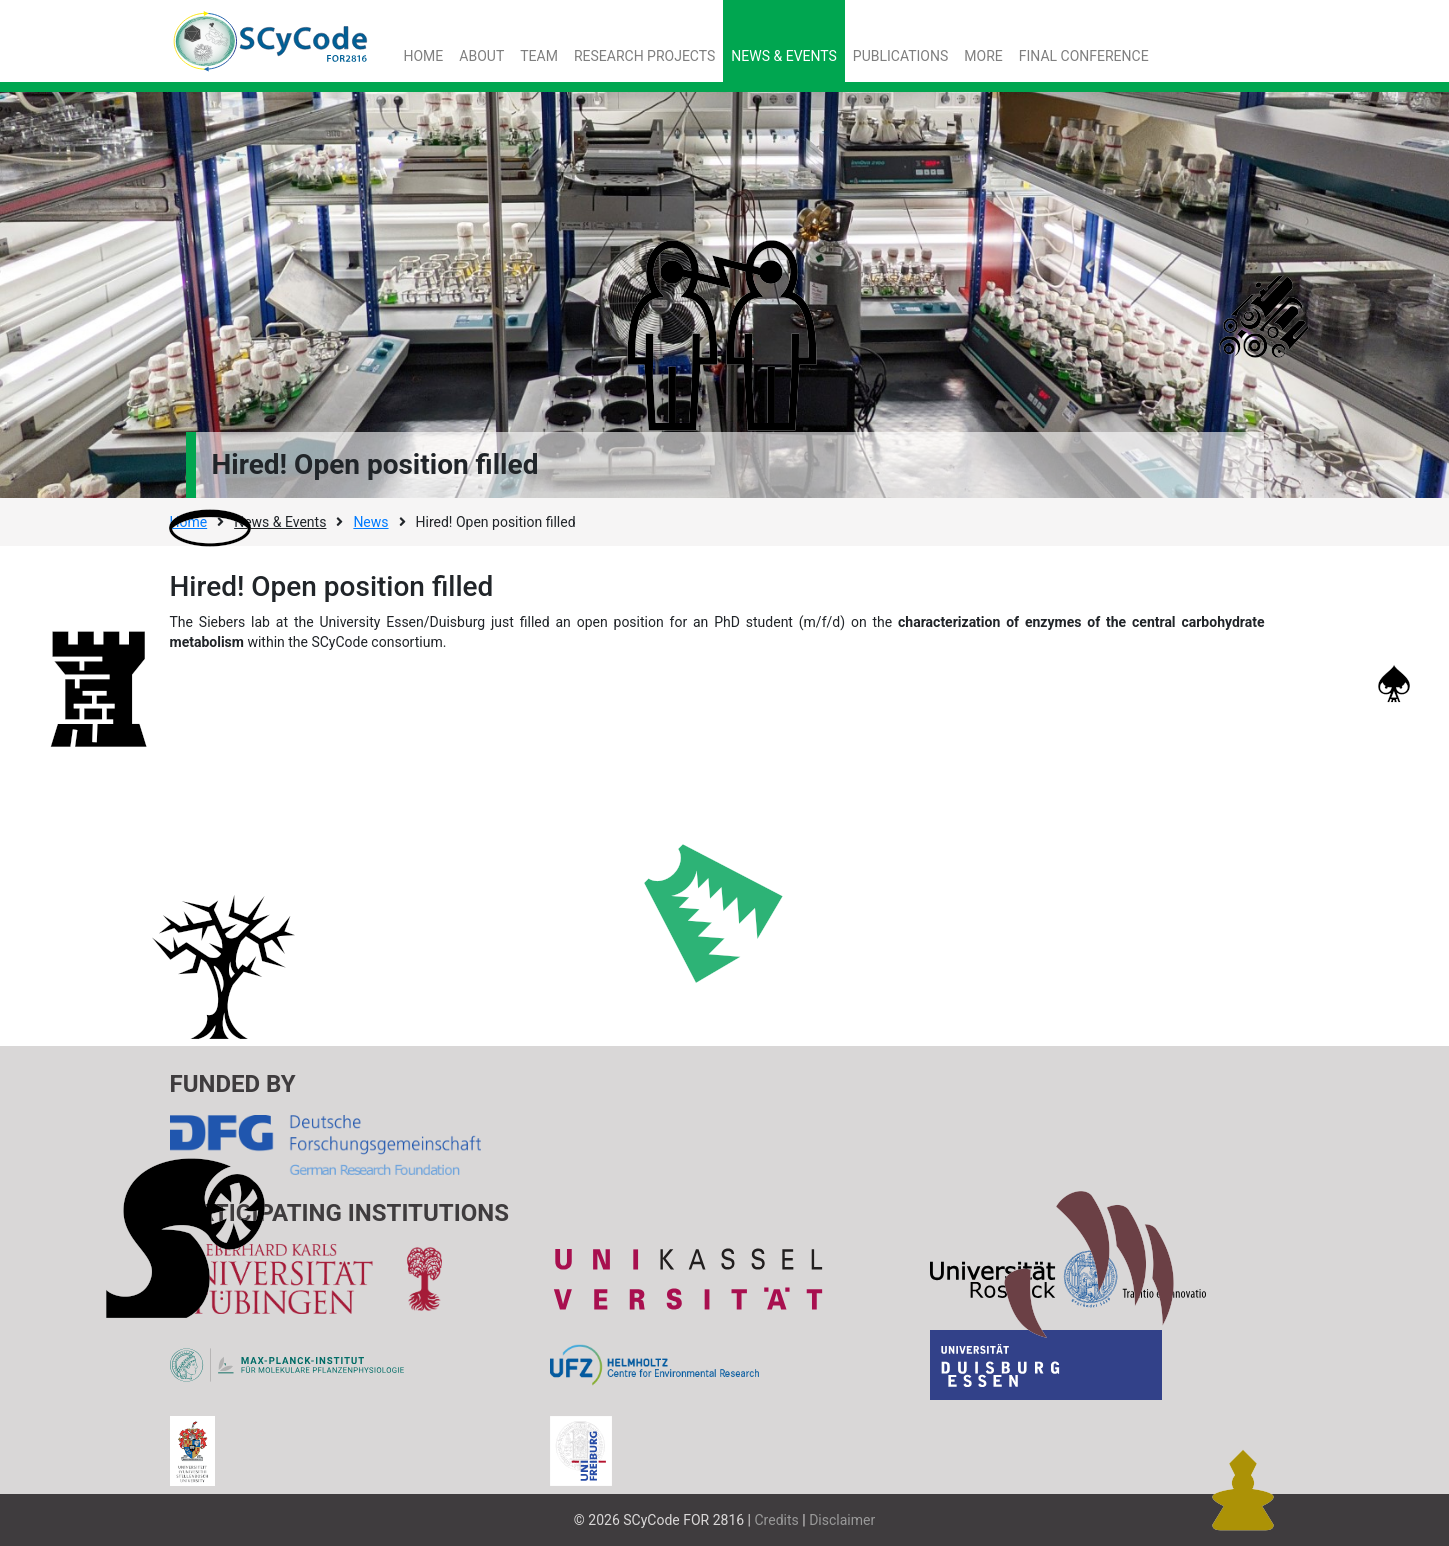 This screenshot has height=1546, width=1449. What do you see at coordinates (210, 528) in the screenshot?
I see `indicates a pit or trap hazard in gameplay` at bounding box center [210, 528].